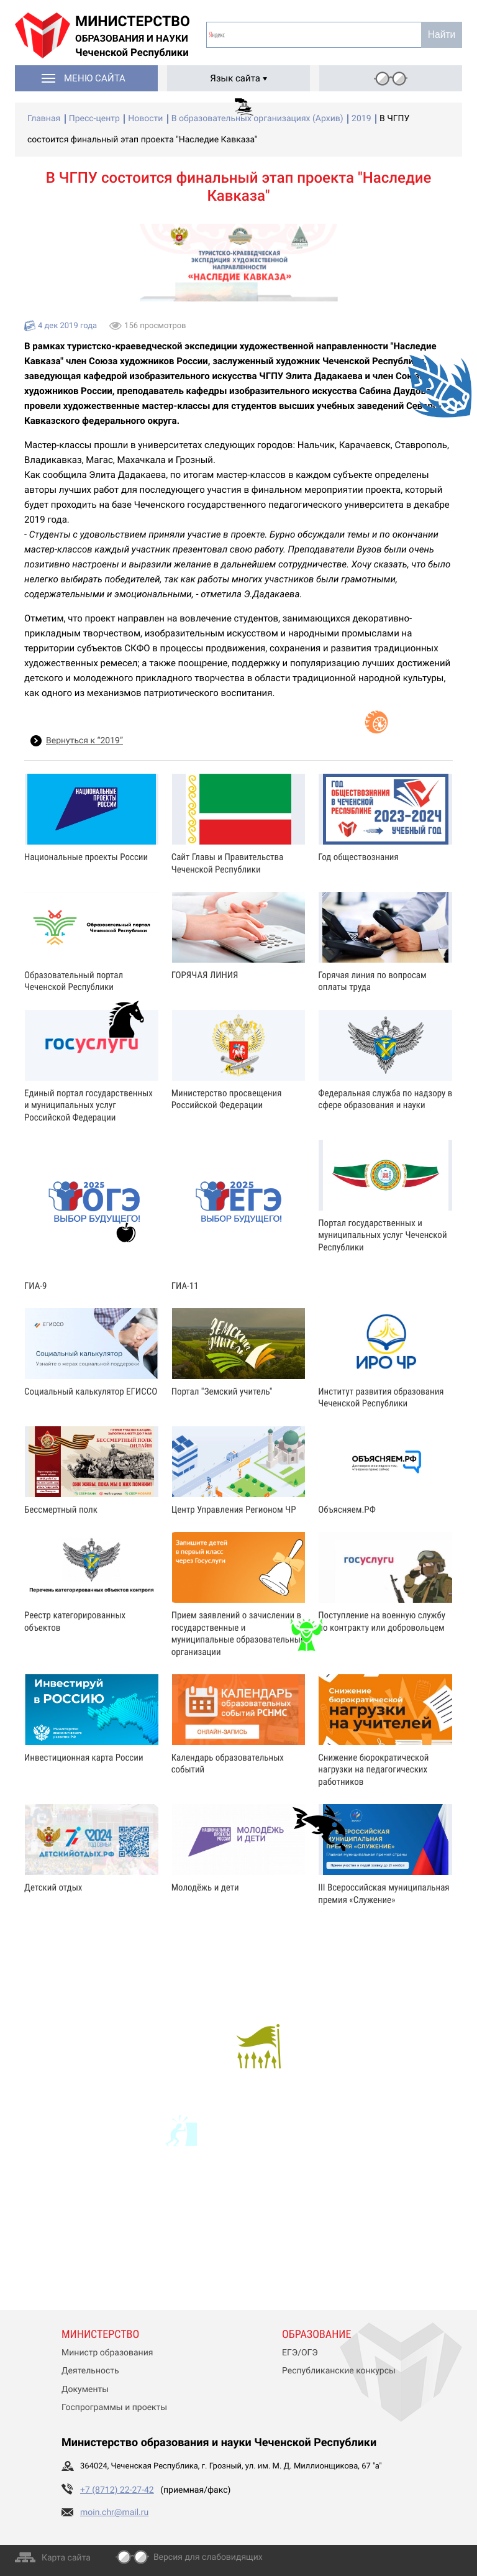 This screenshot has height=2576, width=477. I want to click on indicates predator-prey relationship in a game, so click(319, 1825).